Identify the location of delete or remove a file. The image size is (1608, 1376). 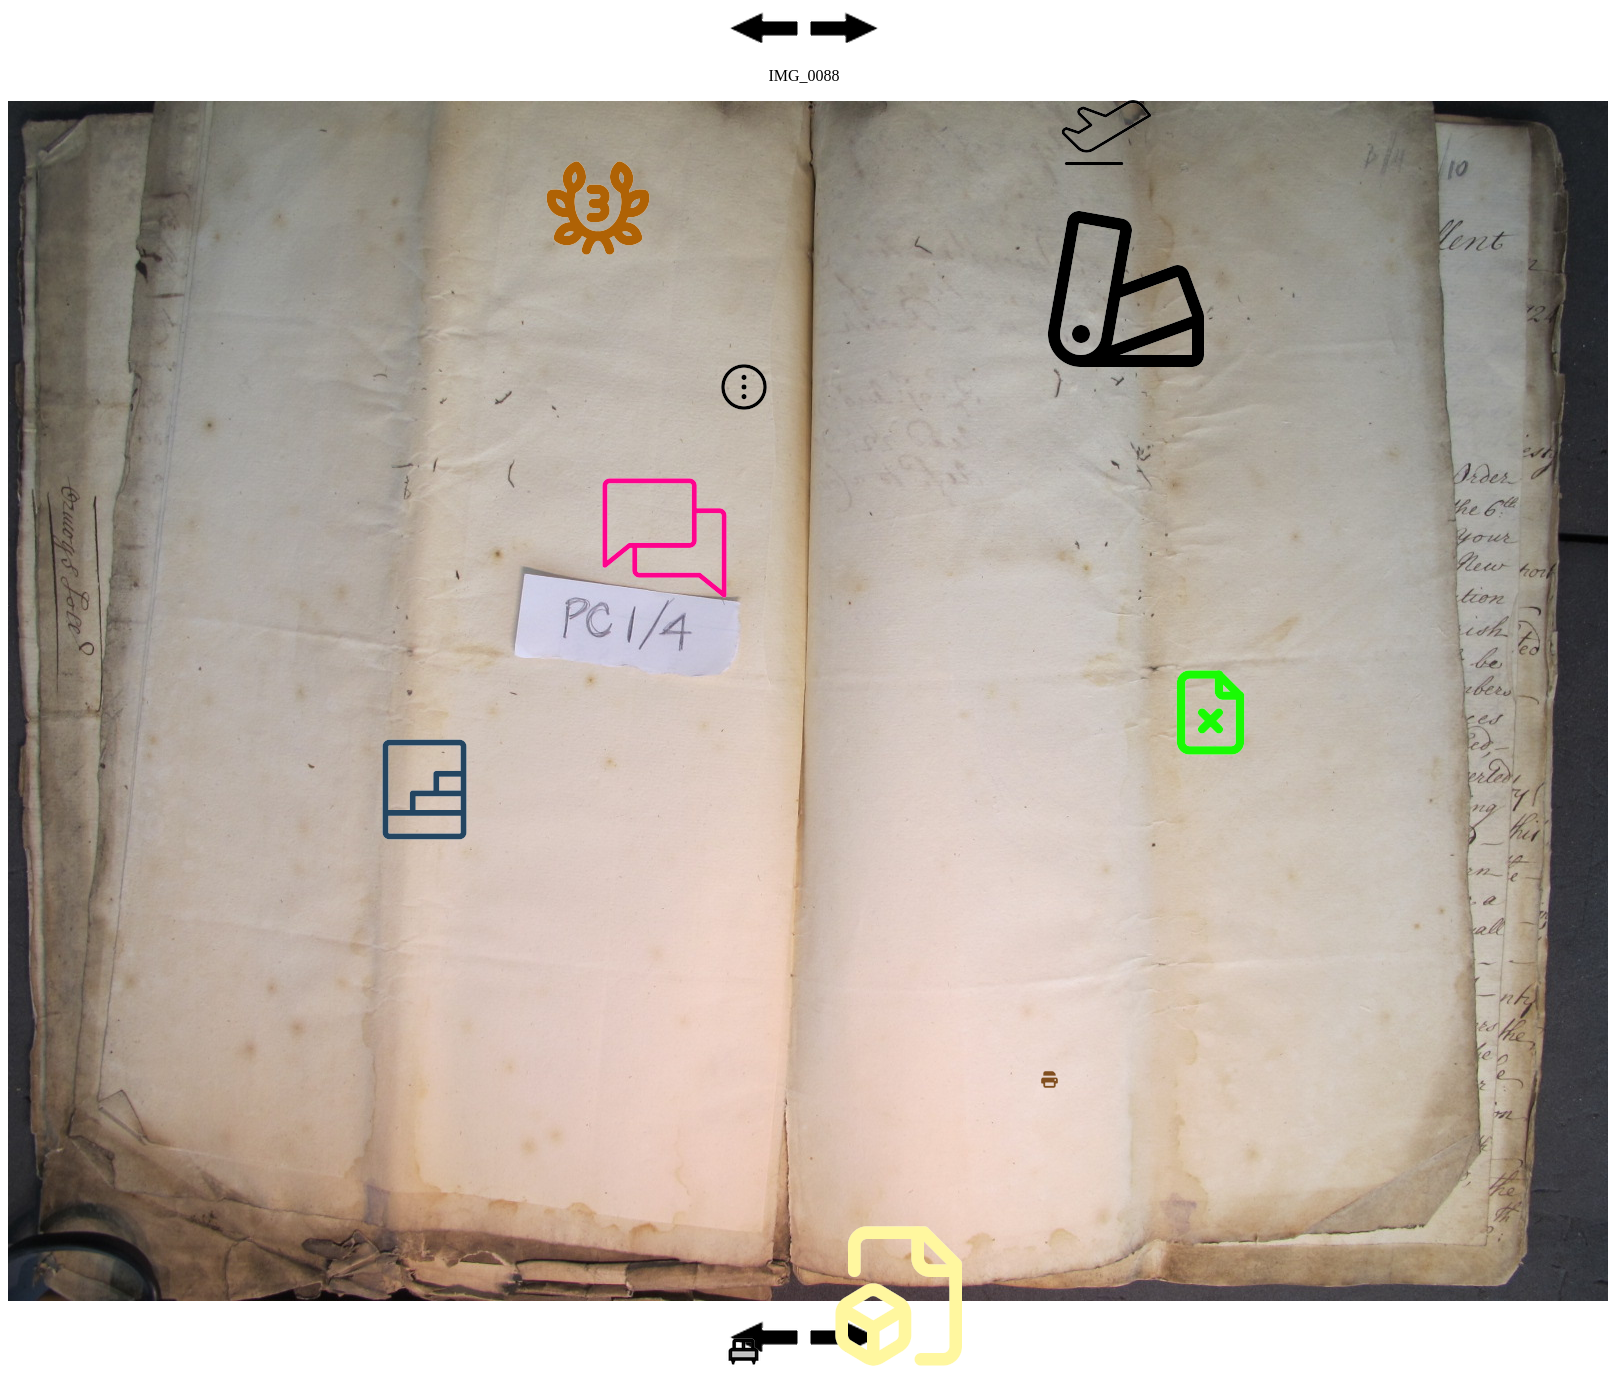
(1210, 712).